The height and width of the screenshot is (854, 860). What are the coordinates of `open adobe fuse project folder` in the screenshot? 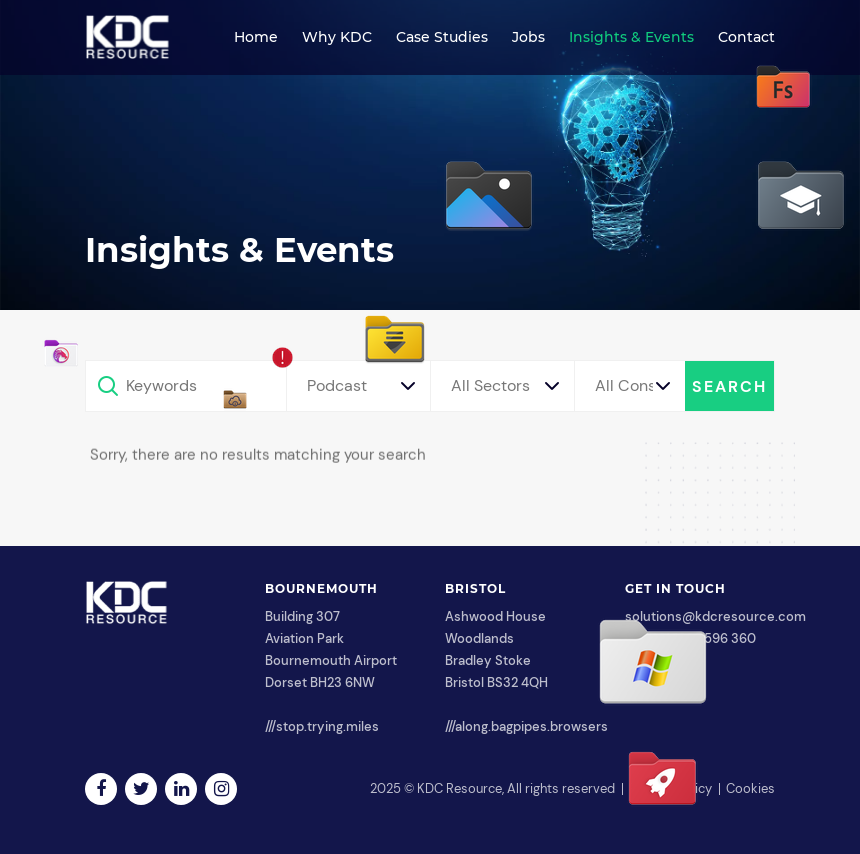 It's located at (783, 88).